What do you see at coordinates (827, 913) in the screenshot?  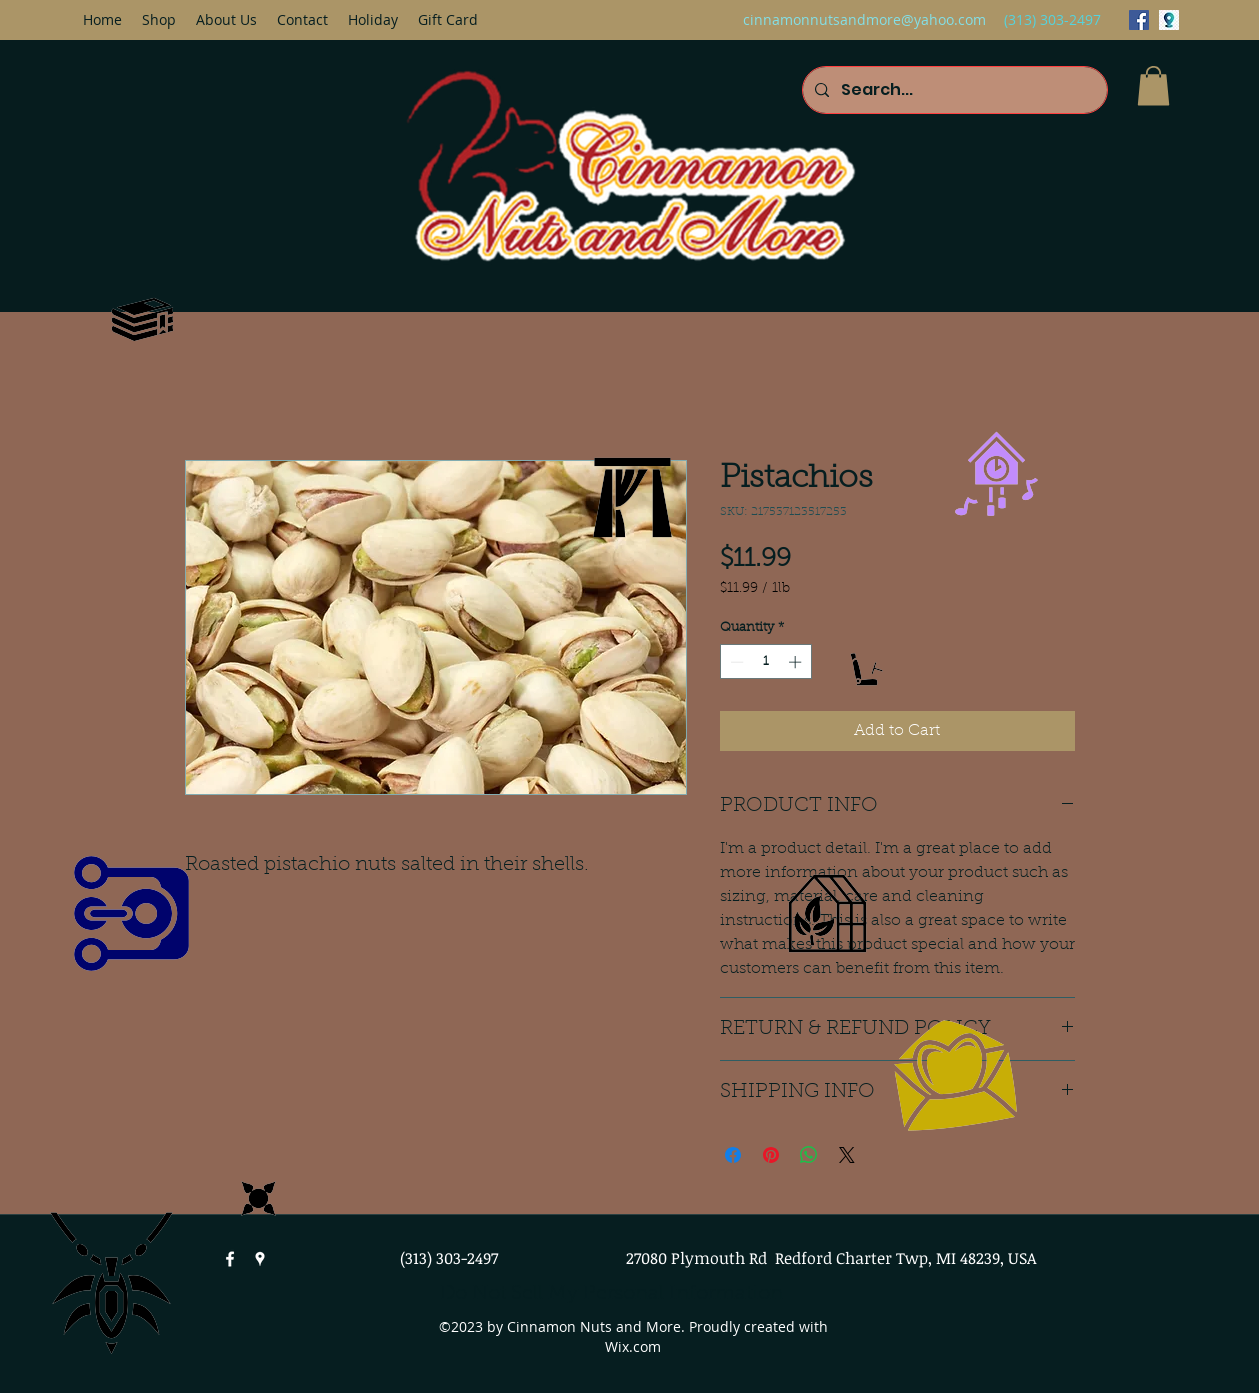 I see `access greenhouse or garden management` at bounding box center [827, 913].